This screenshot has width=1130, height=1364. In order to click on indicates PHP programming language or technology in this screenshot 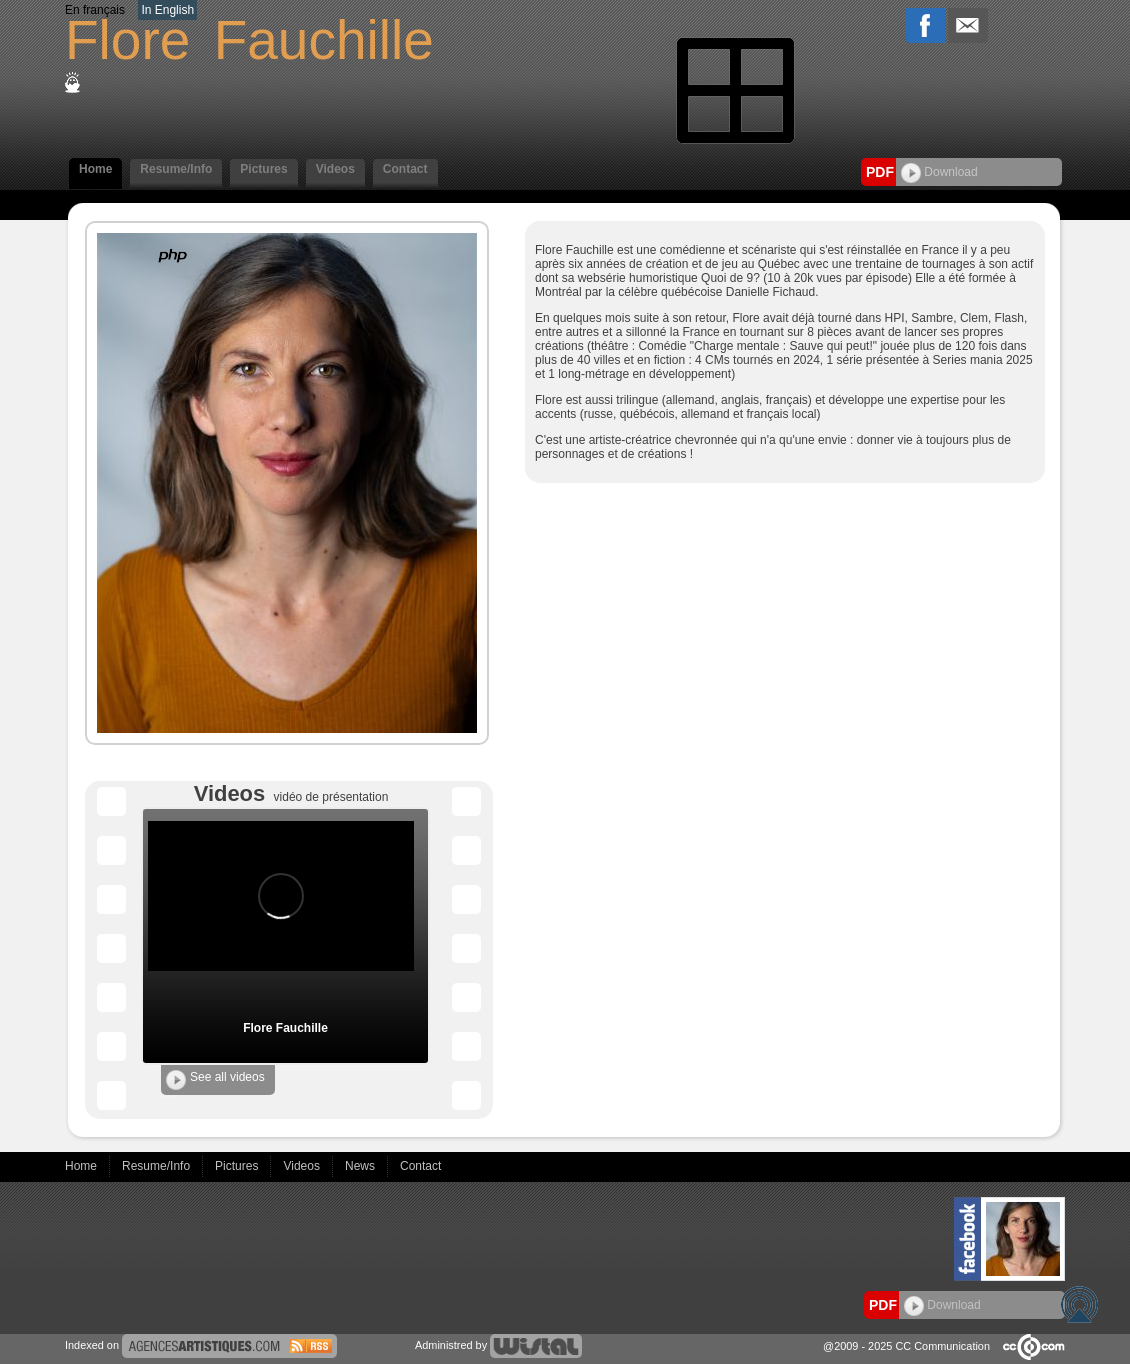, I will do `click(172, 256)`.